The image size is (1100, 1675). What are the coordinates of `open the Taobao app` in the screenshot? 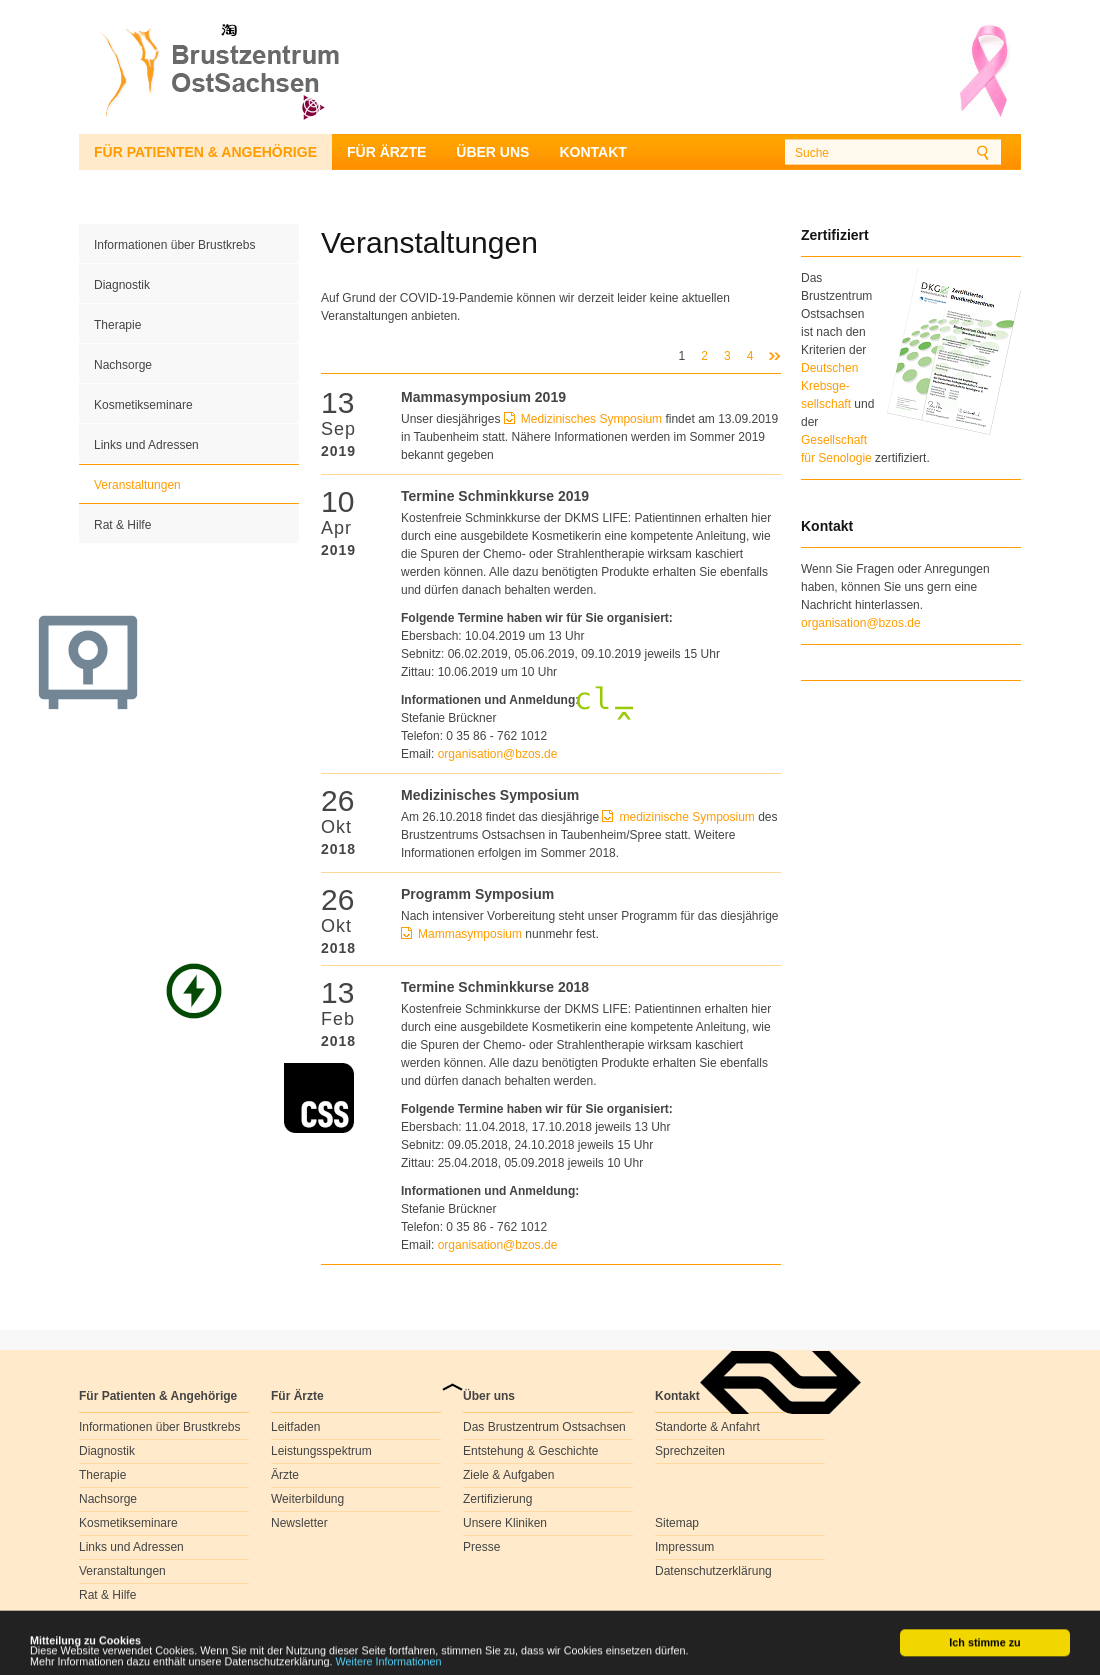 It's located at (229, 30).